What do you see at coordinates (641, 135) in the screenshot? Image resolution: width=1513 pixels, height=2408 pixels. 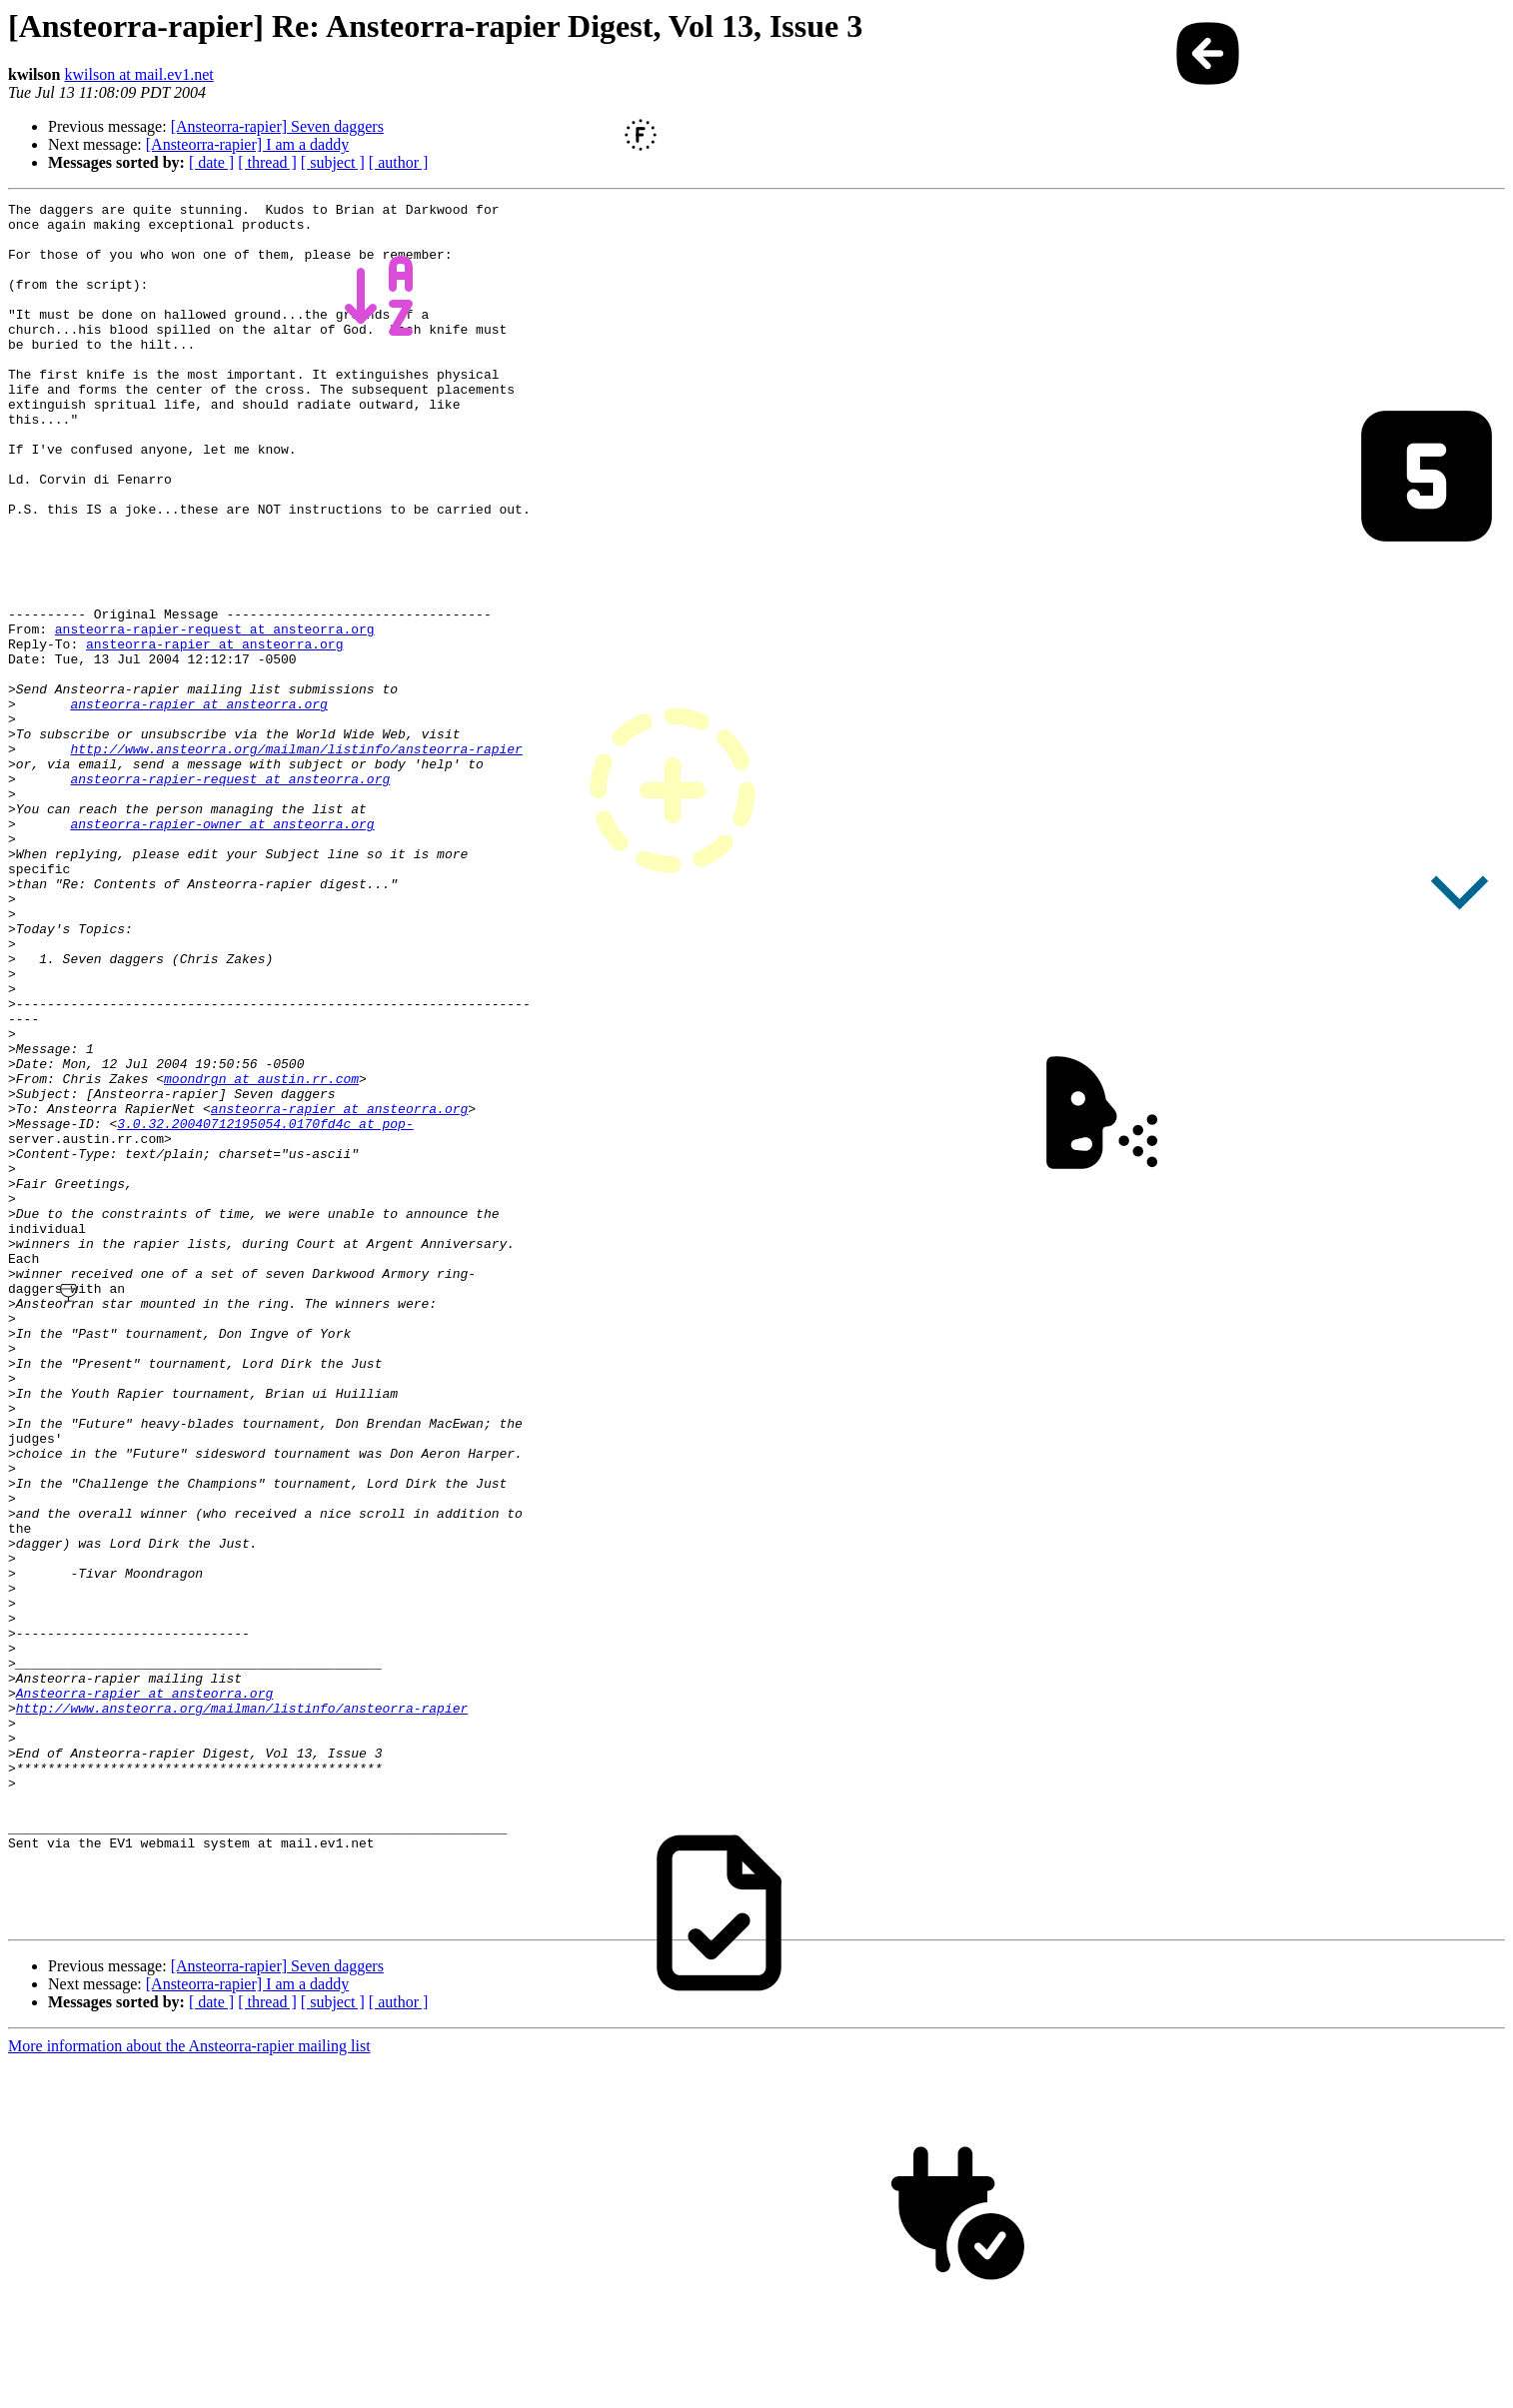 I see `indicates a draft or pending Facebook connection` at bounding box center [641, 135].